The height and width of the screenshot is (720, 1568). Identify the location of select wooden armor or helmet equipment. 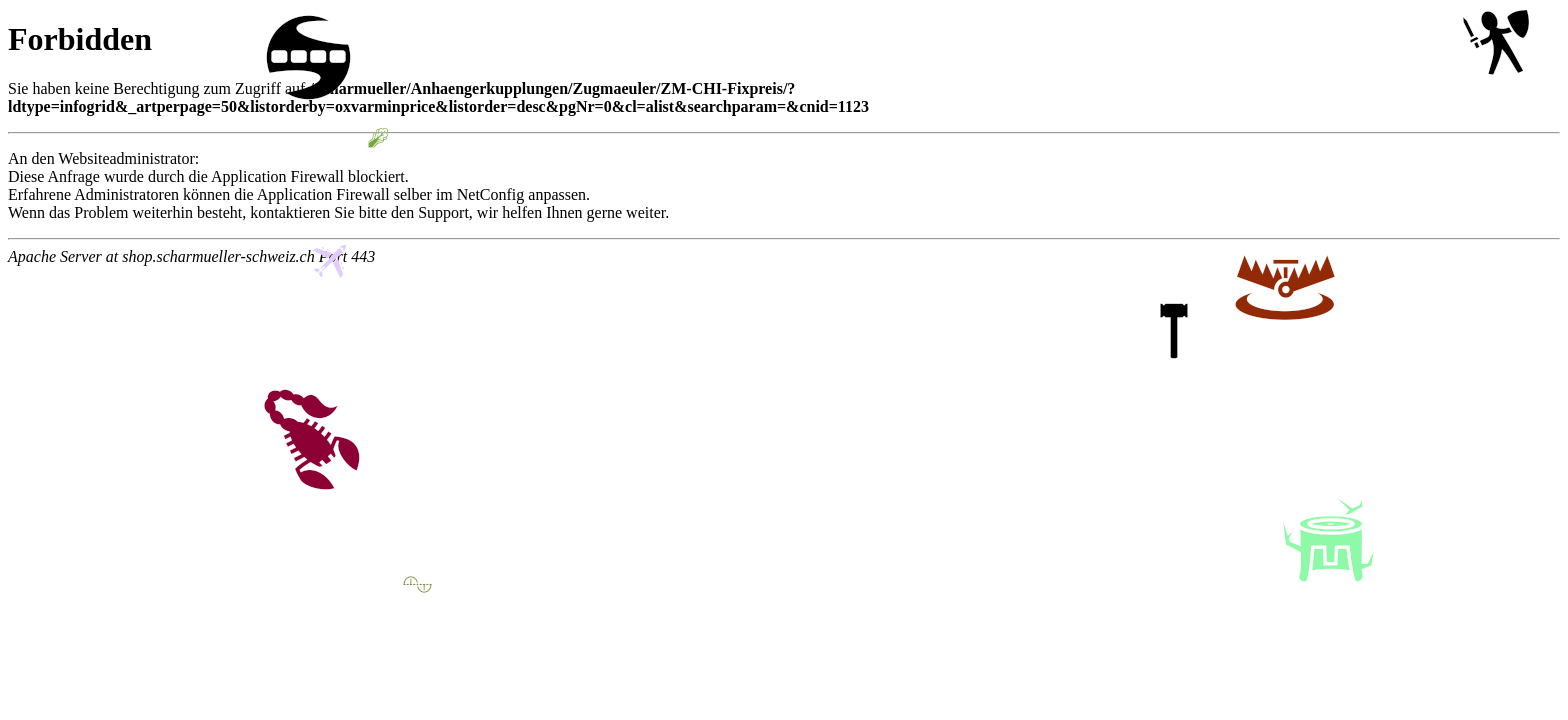
(1328, 539).